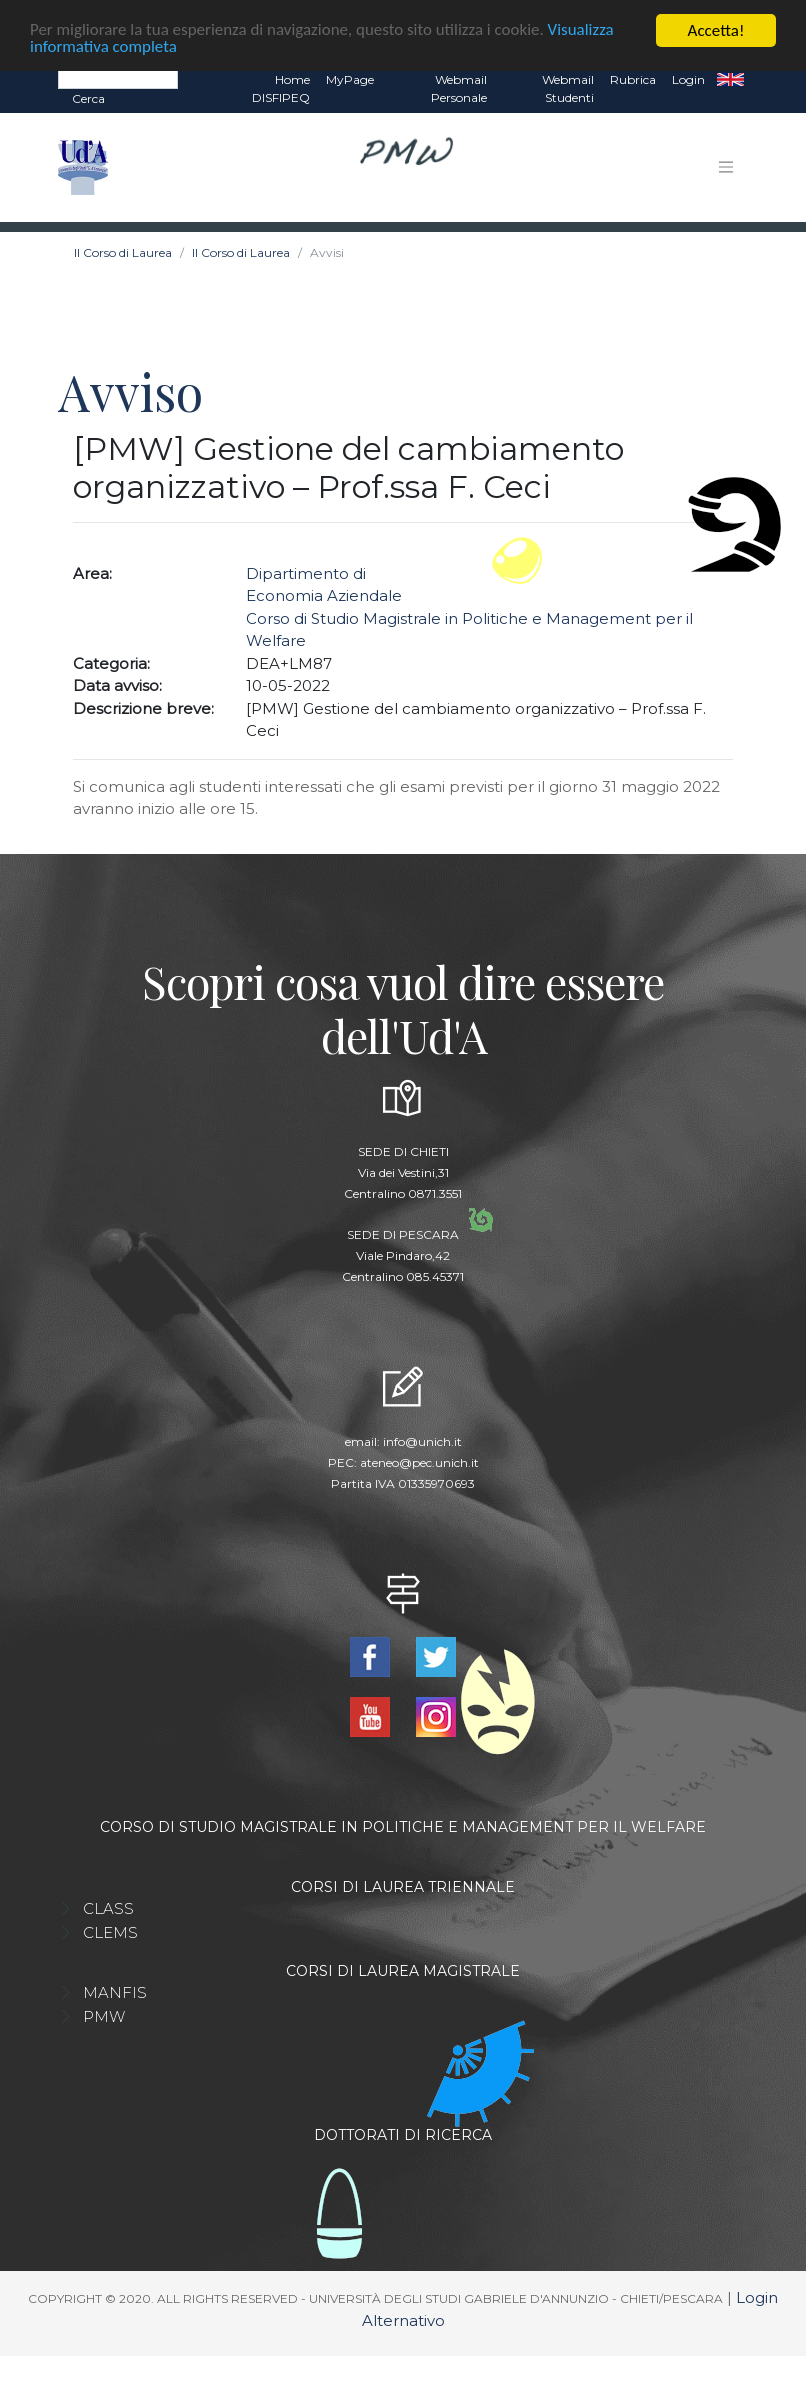  Describe the element at coordinates (517, 561) in the screenshot. I see `hatch or incubate a creature in gameplay` at that location.